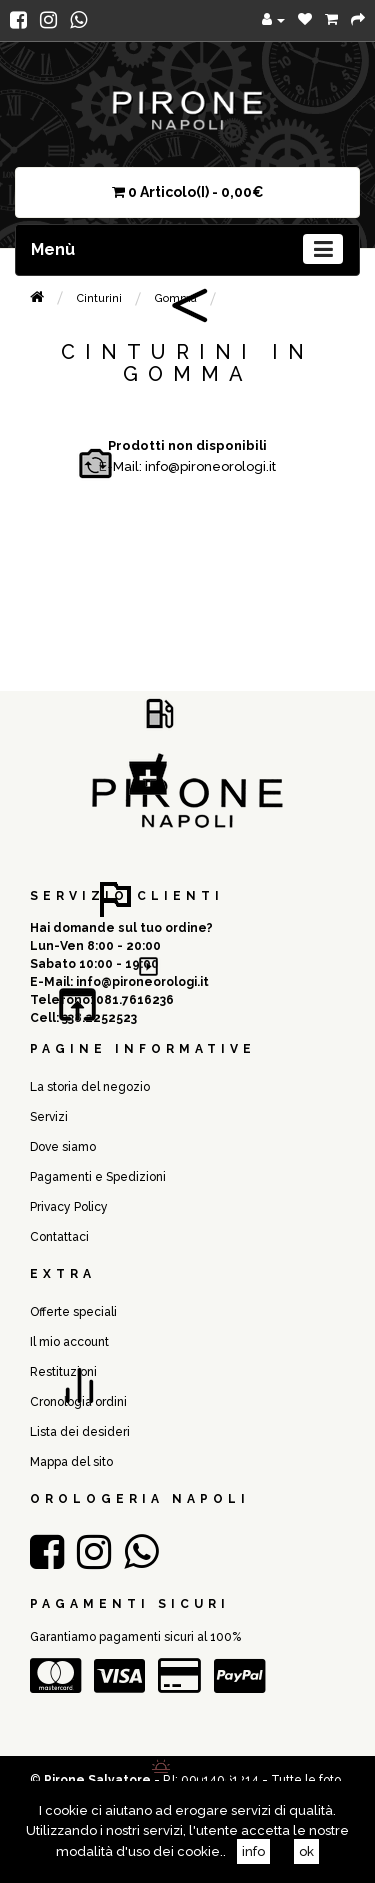 Image resolution: width=375 pixels, height=1883 pixels. What do you see at coordinates (190, 305) in the screenshot?
I see `go back to the previous screen` at bounding box center [190, 305].